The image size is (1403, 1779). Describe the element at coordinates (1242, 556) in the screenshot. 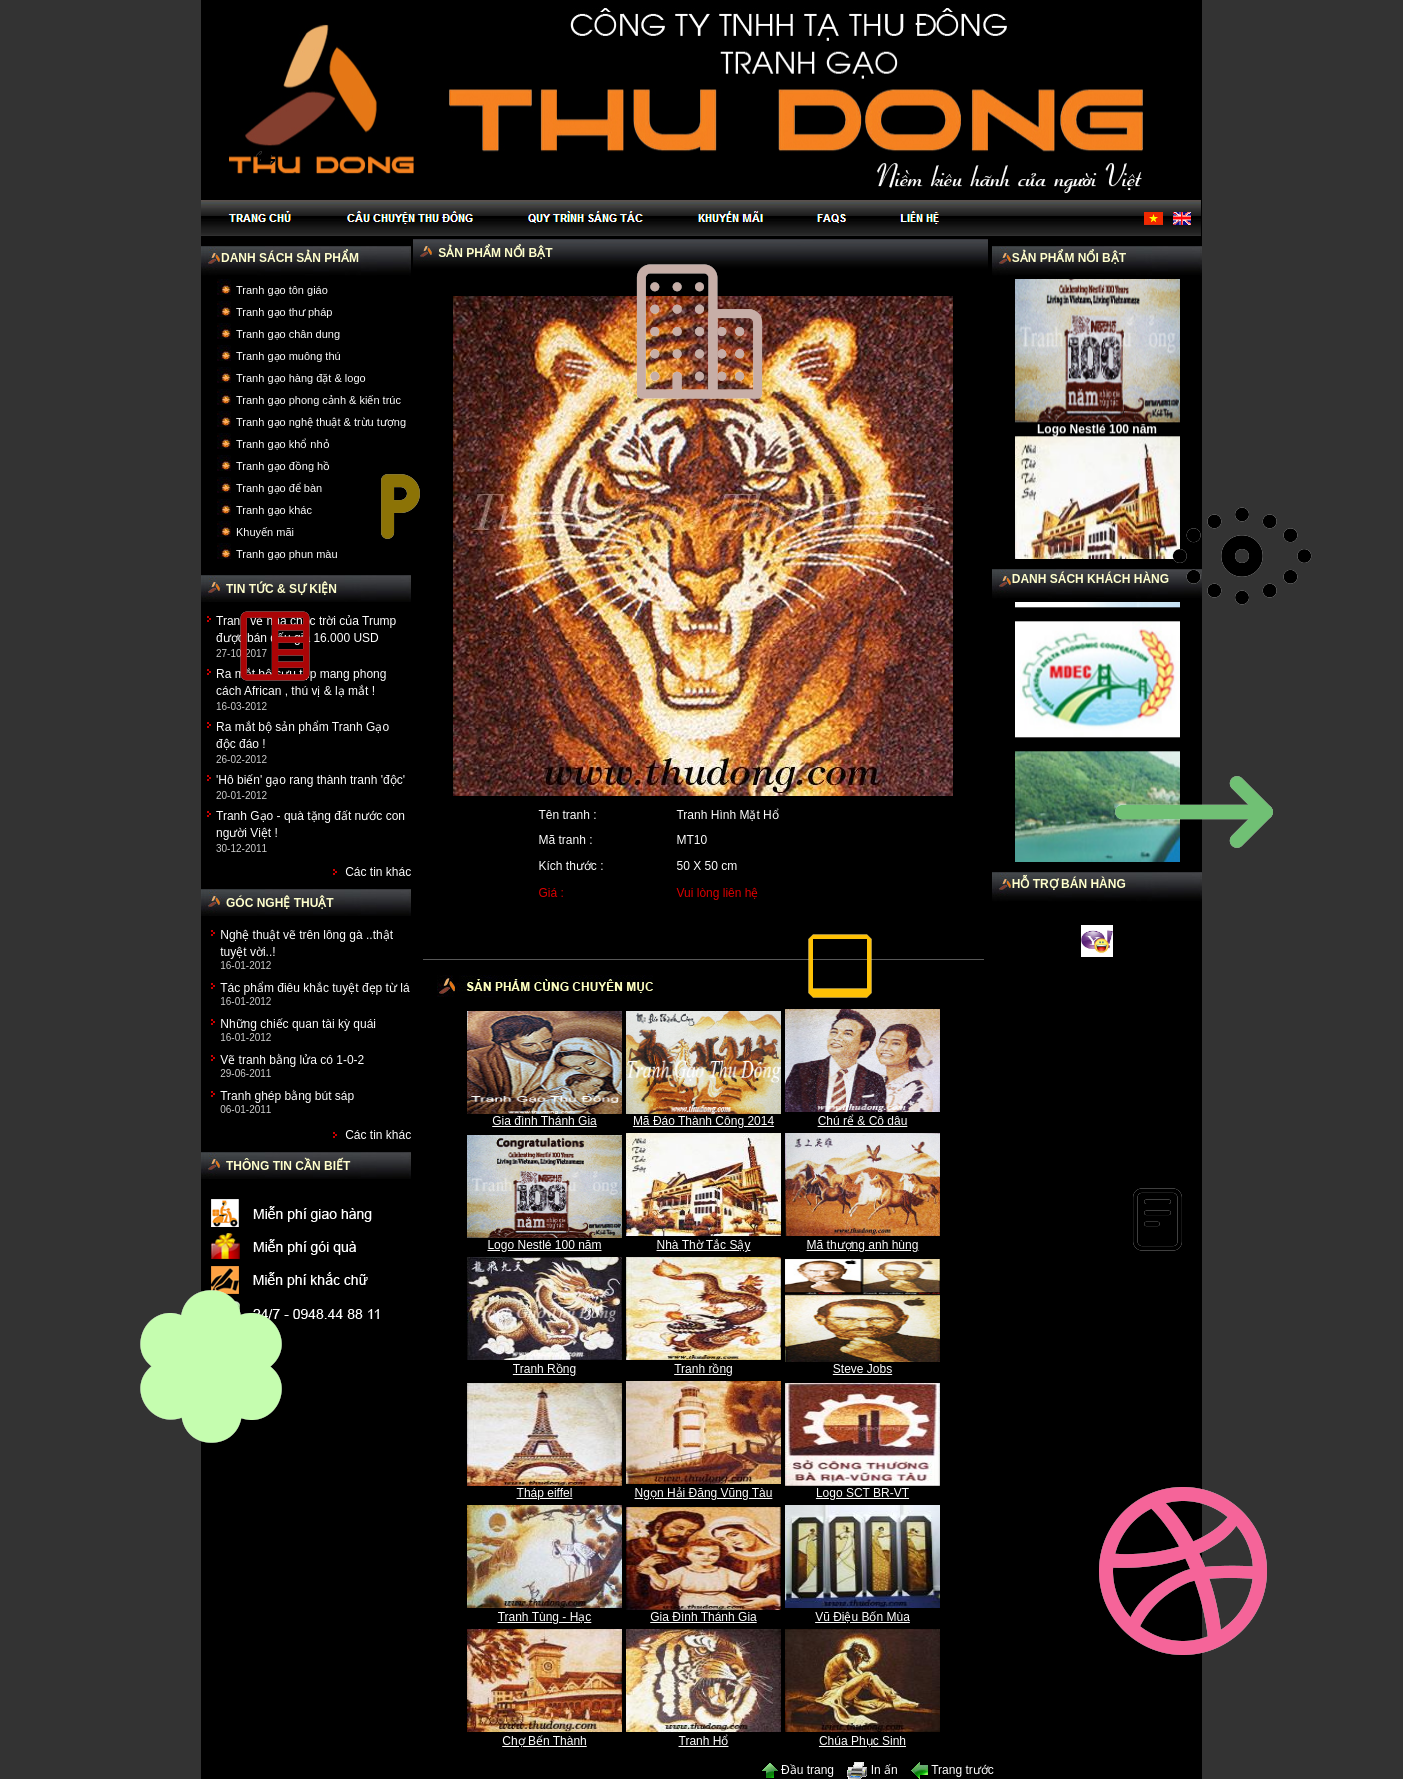

I see `preview mode with limited visibility` at that location.